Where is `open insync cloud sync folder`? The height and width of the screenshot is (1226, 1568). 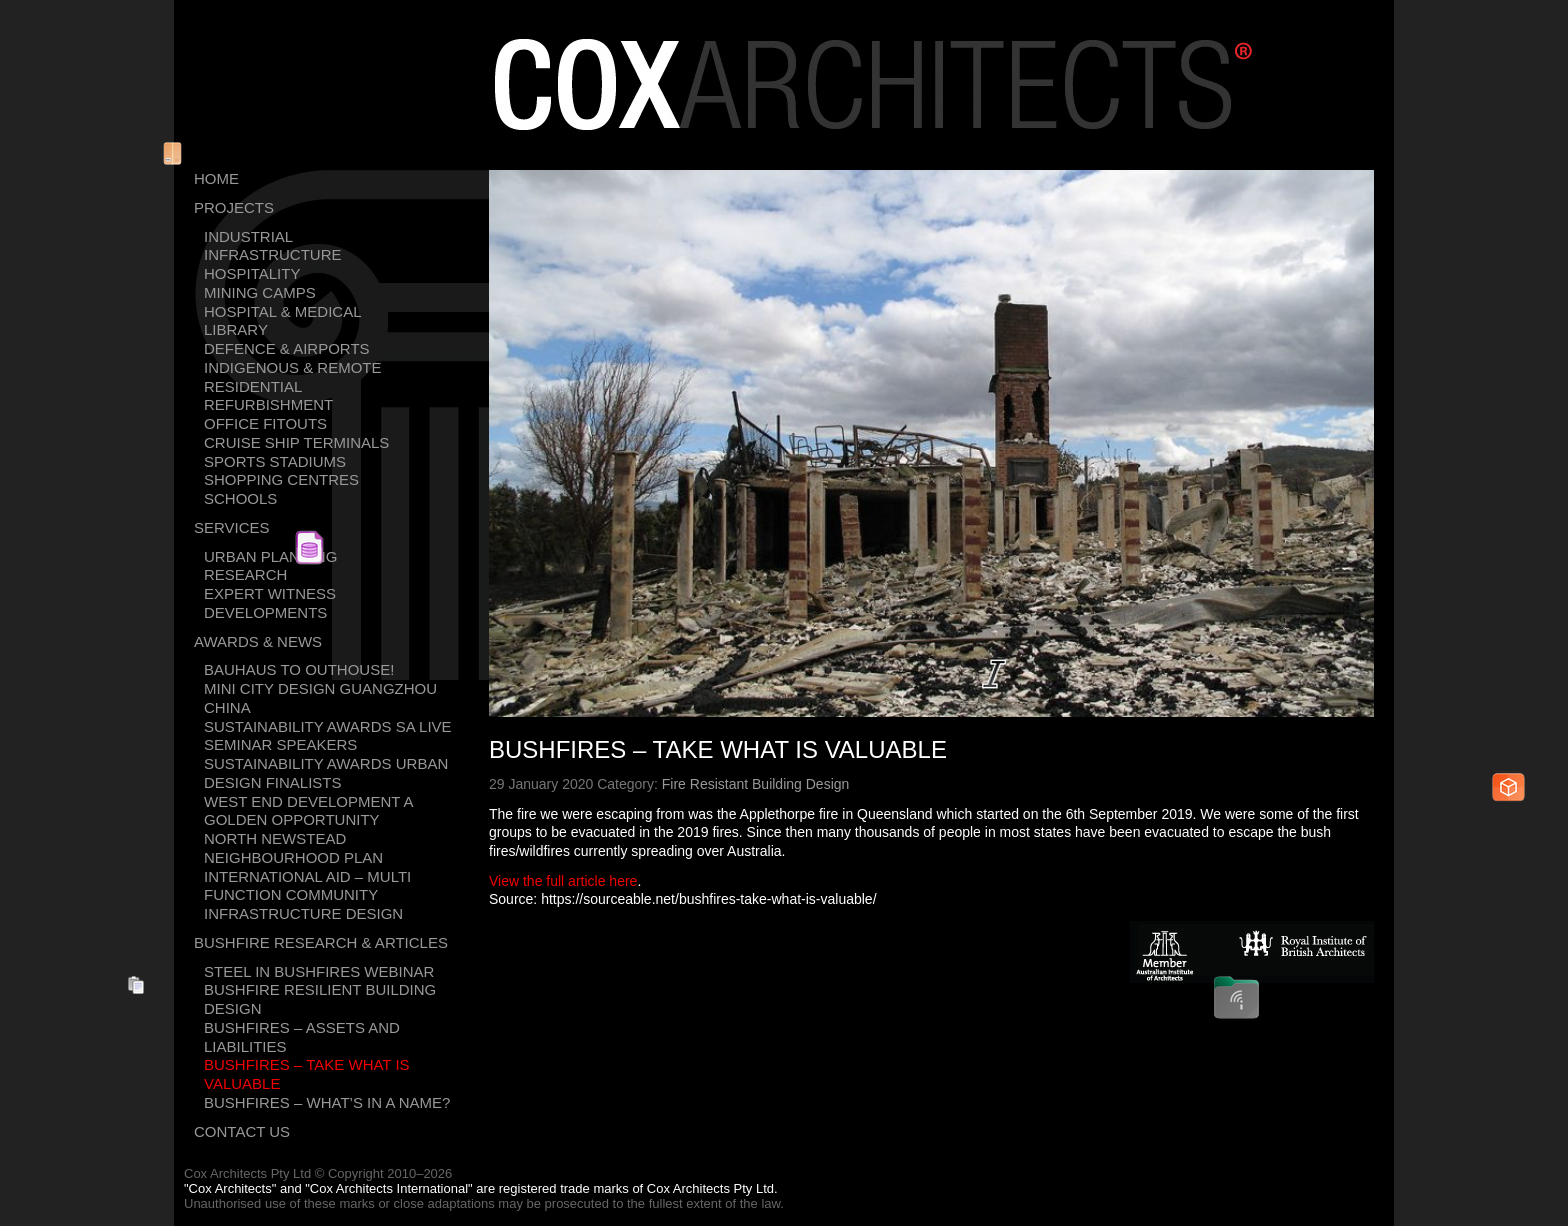 open insync cloud sync folder is located at coordinates (1236, 997).